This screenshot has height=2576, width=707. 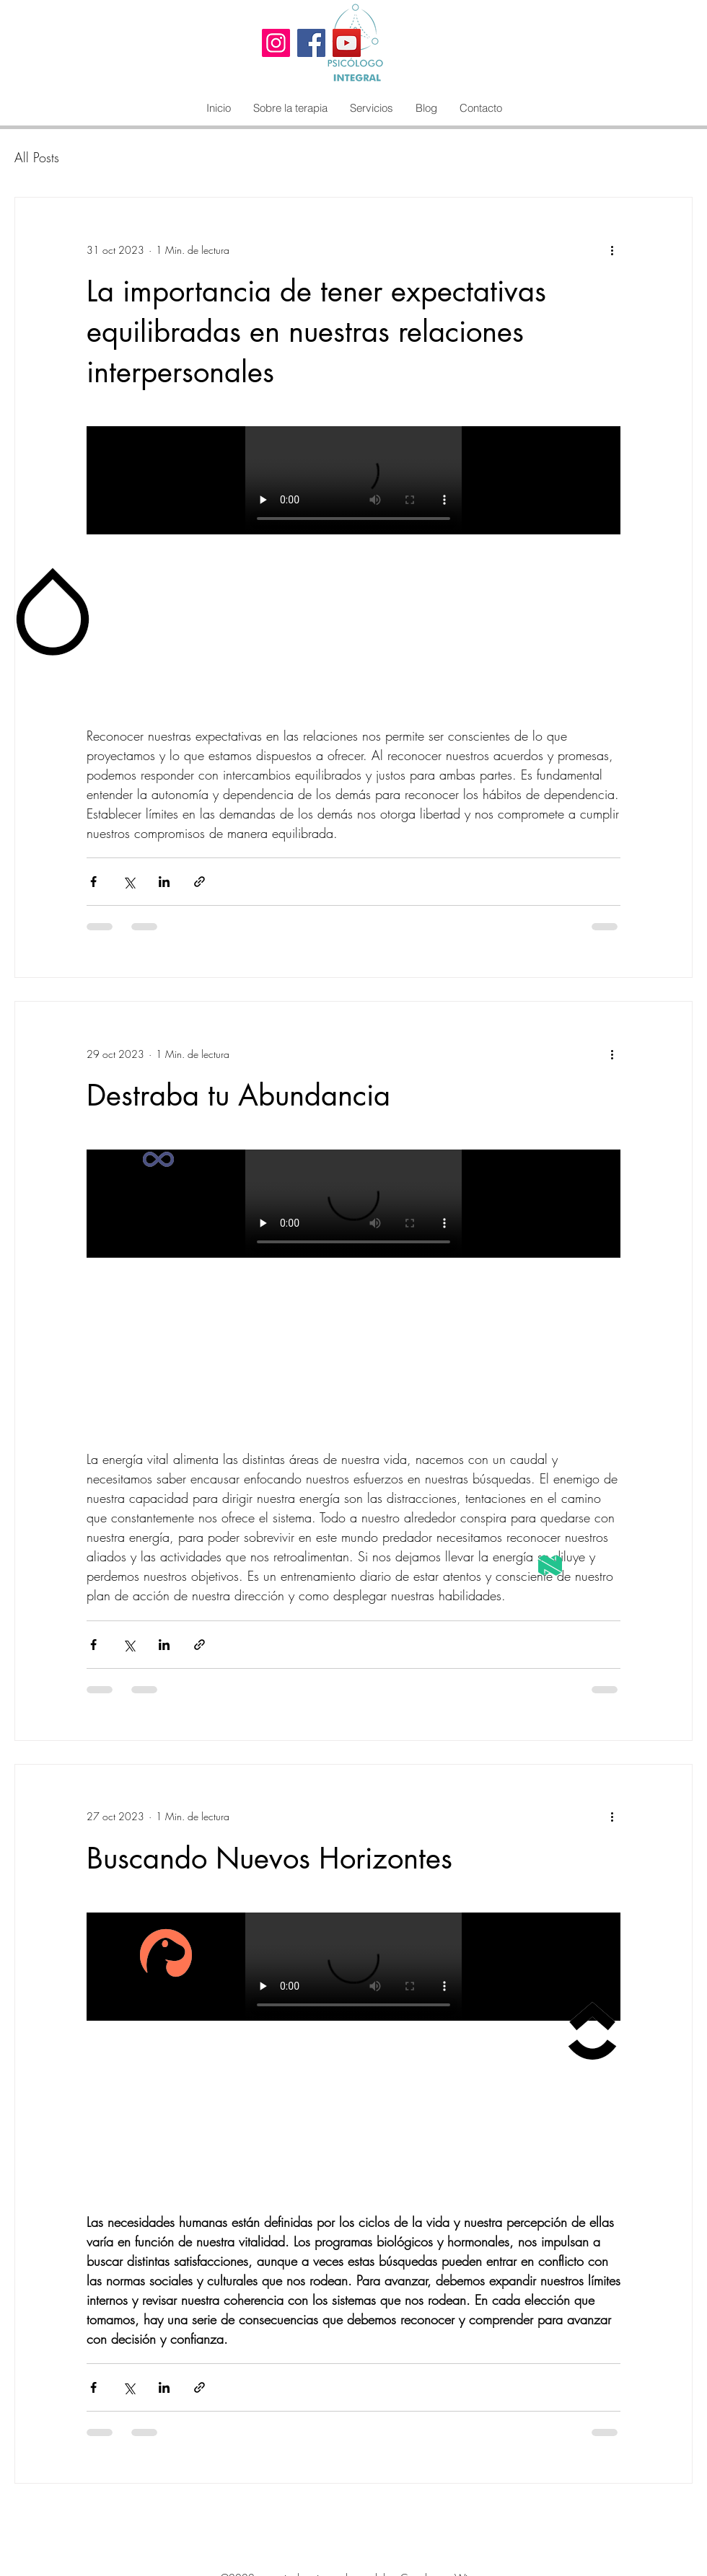 I want to click on Deno runtime logo, so click(x=166, y=1953).